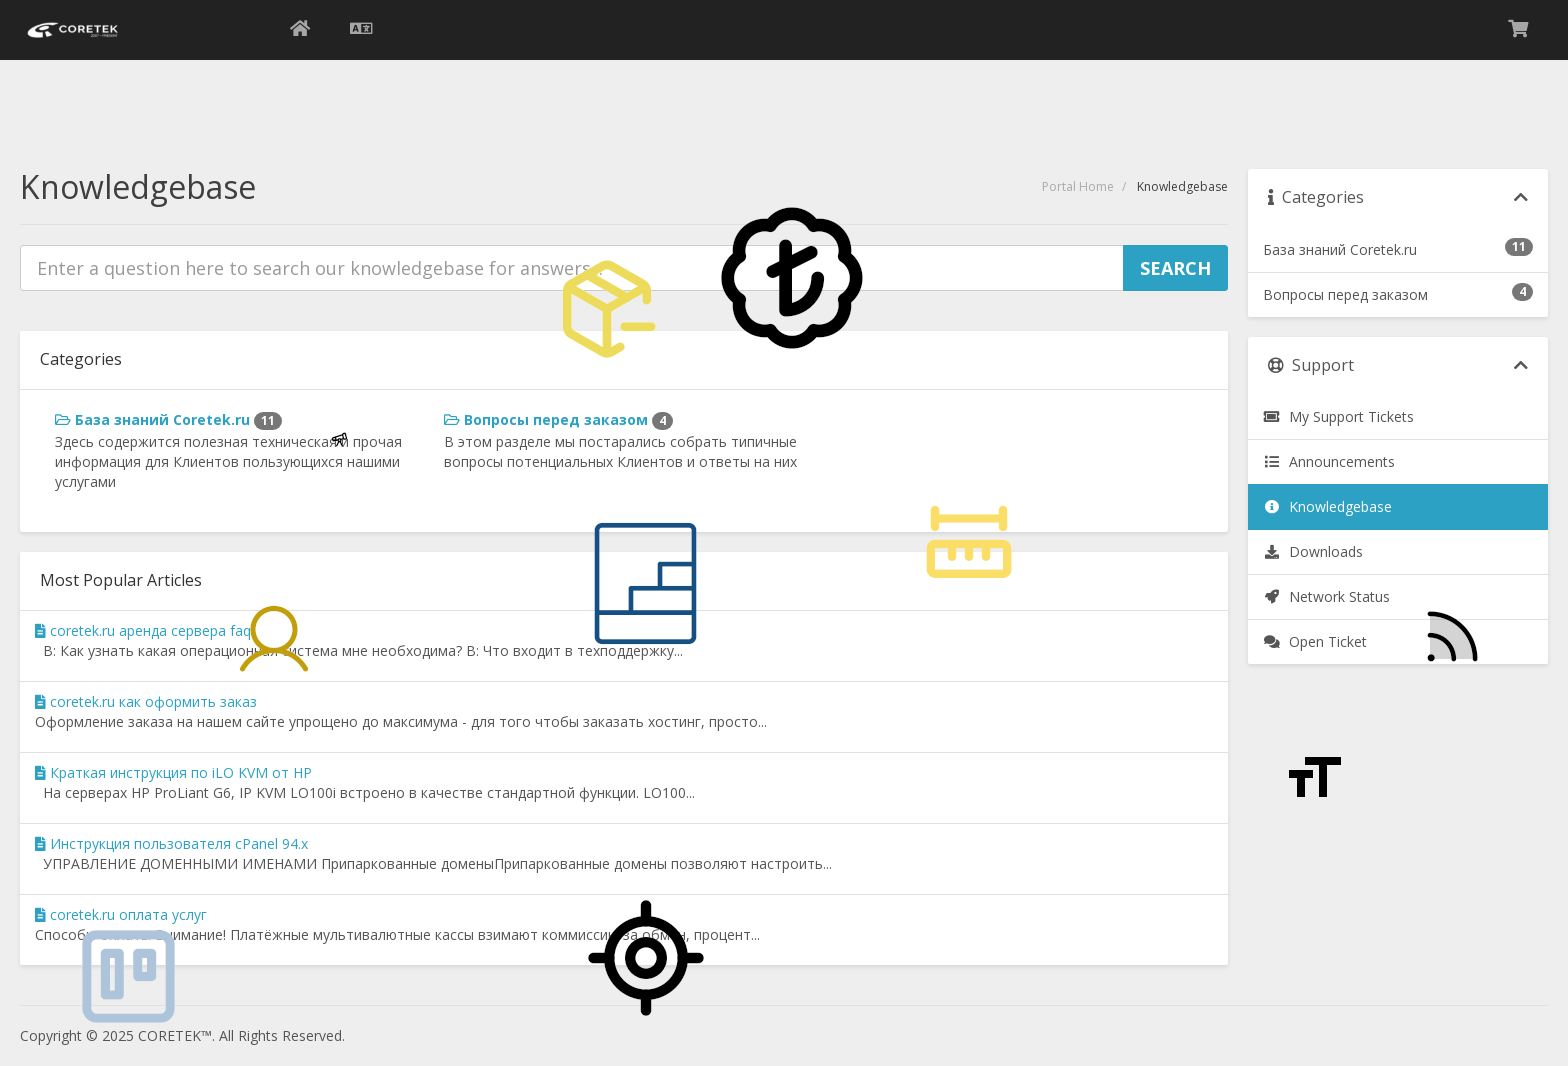  I want to click on access stairway or floor navigation, so click(645, 583).